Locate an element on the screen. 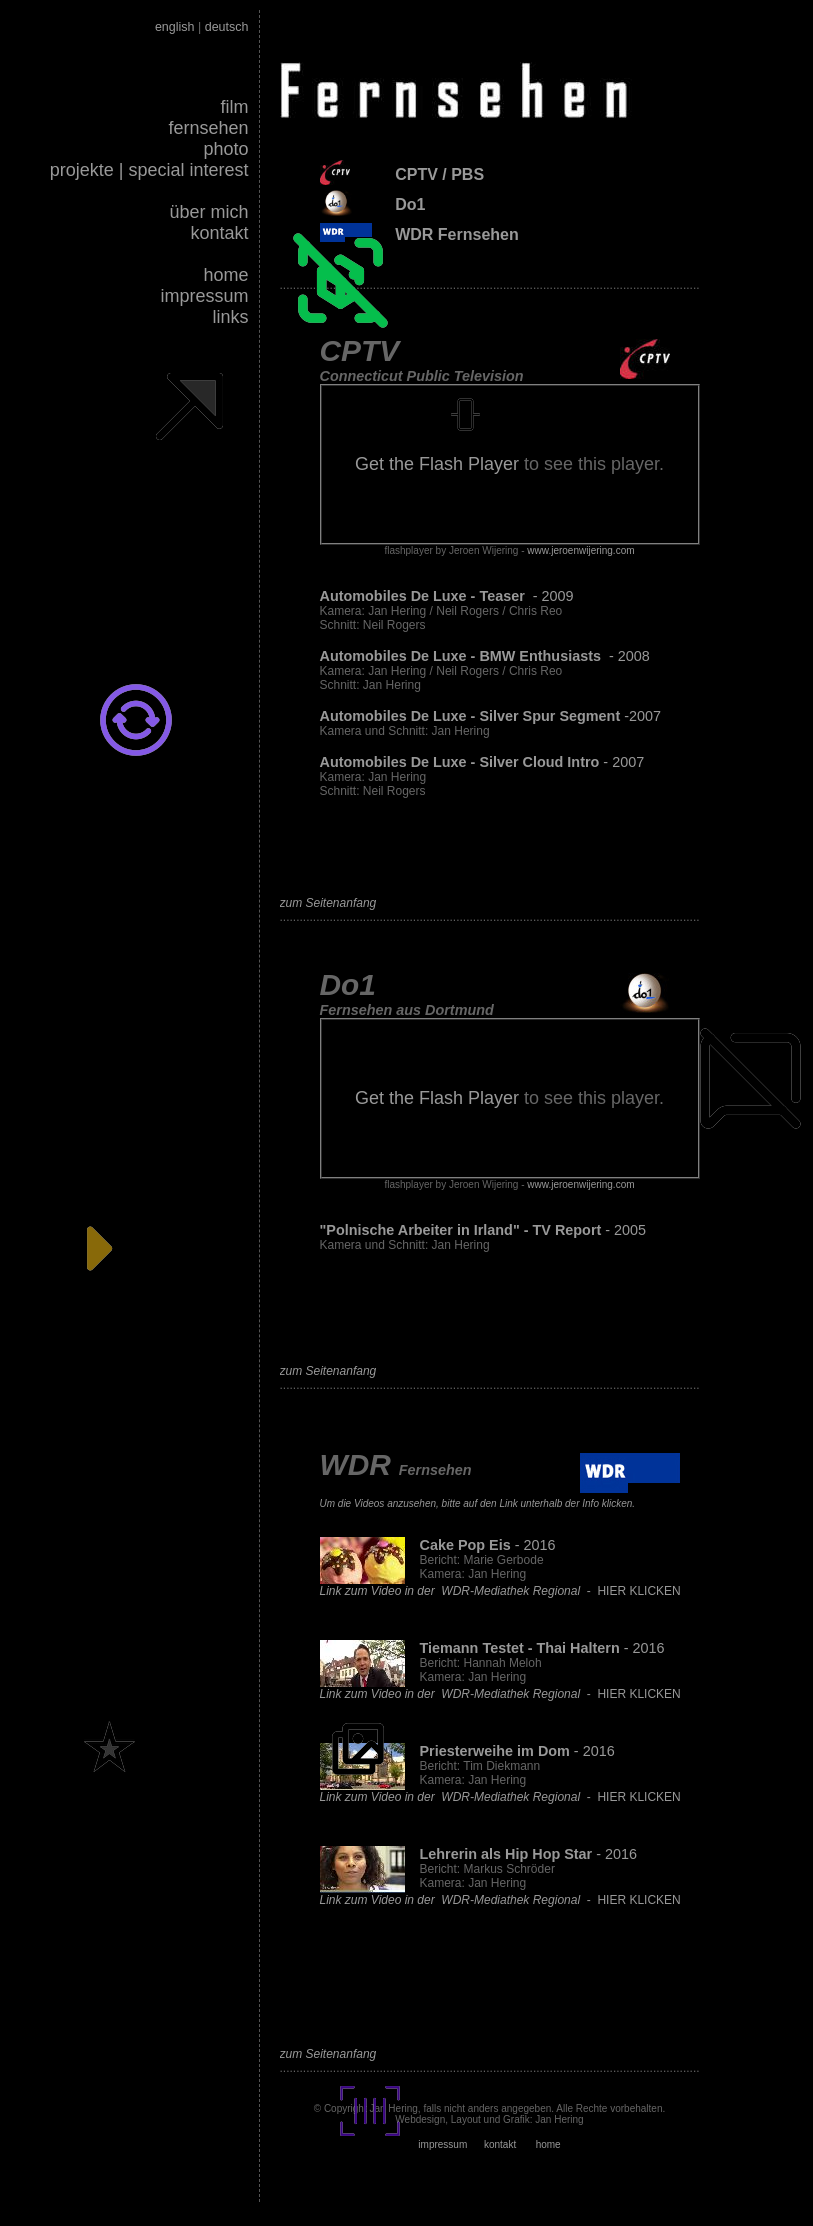  mute or disable chat notifications is located at coordinates (750, 1078).